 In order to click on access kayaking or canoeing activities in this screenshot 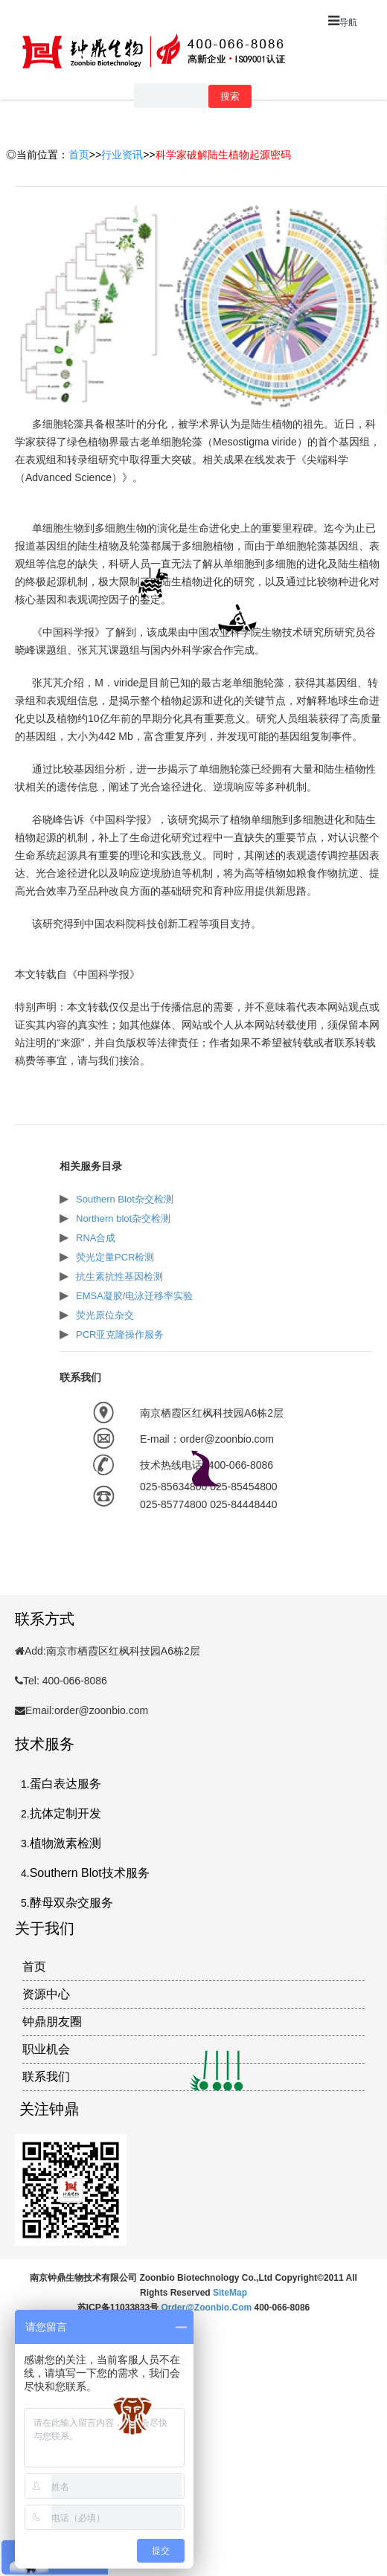, I will do `click(237, 619)`.